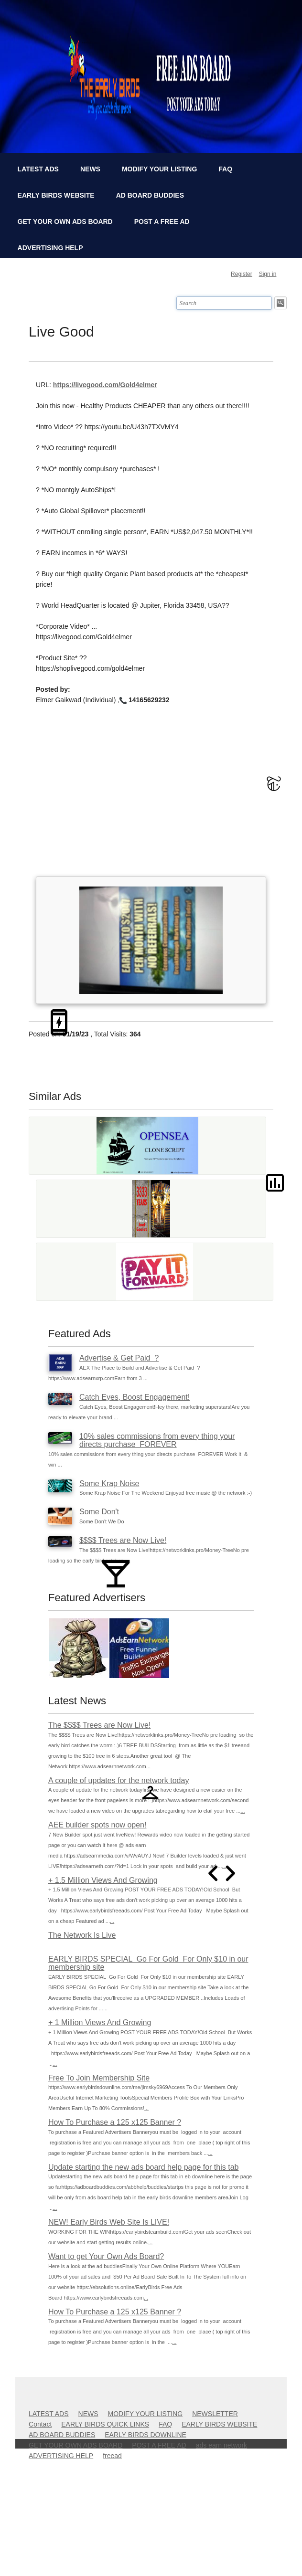  Describe the element at coordinates (275, 1182) in the screenshot. I see `view analytics and reports` at that location.